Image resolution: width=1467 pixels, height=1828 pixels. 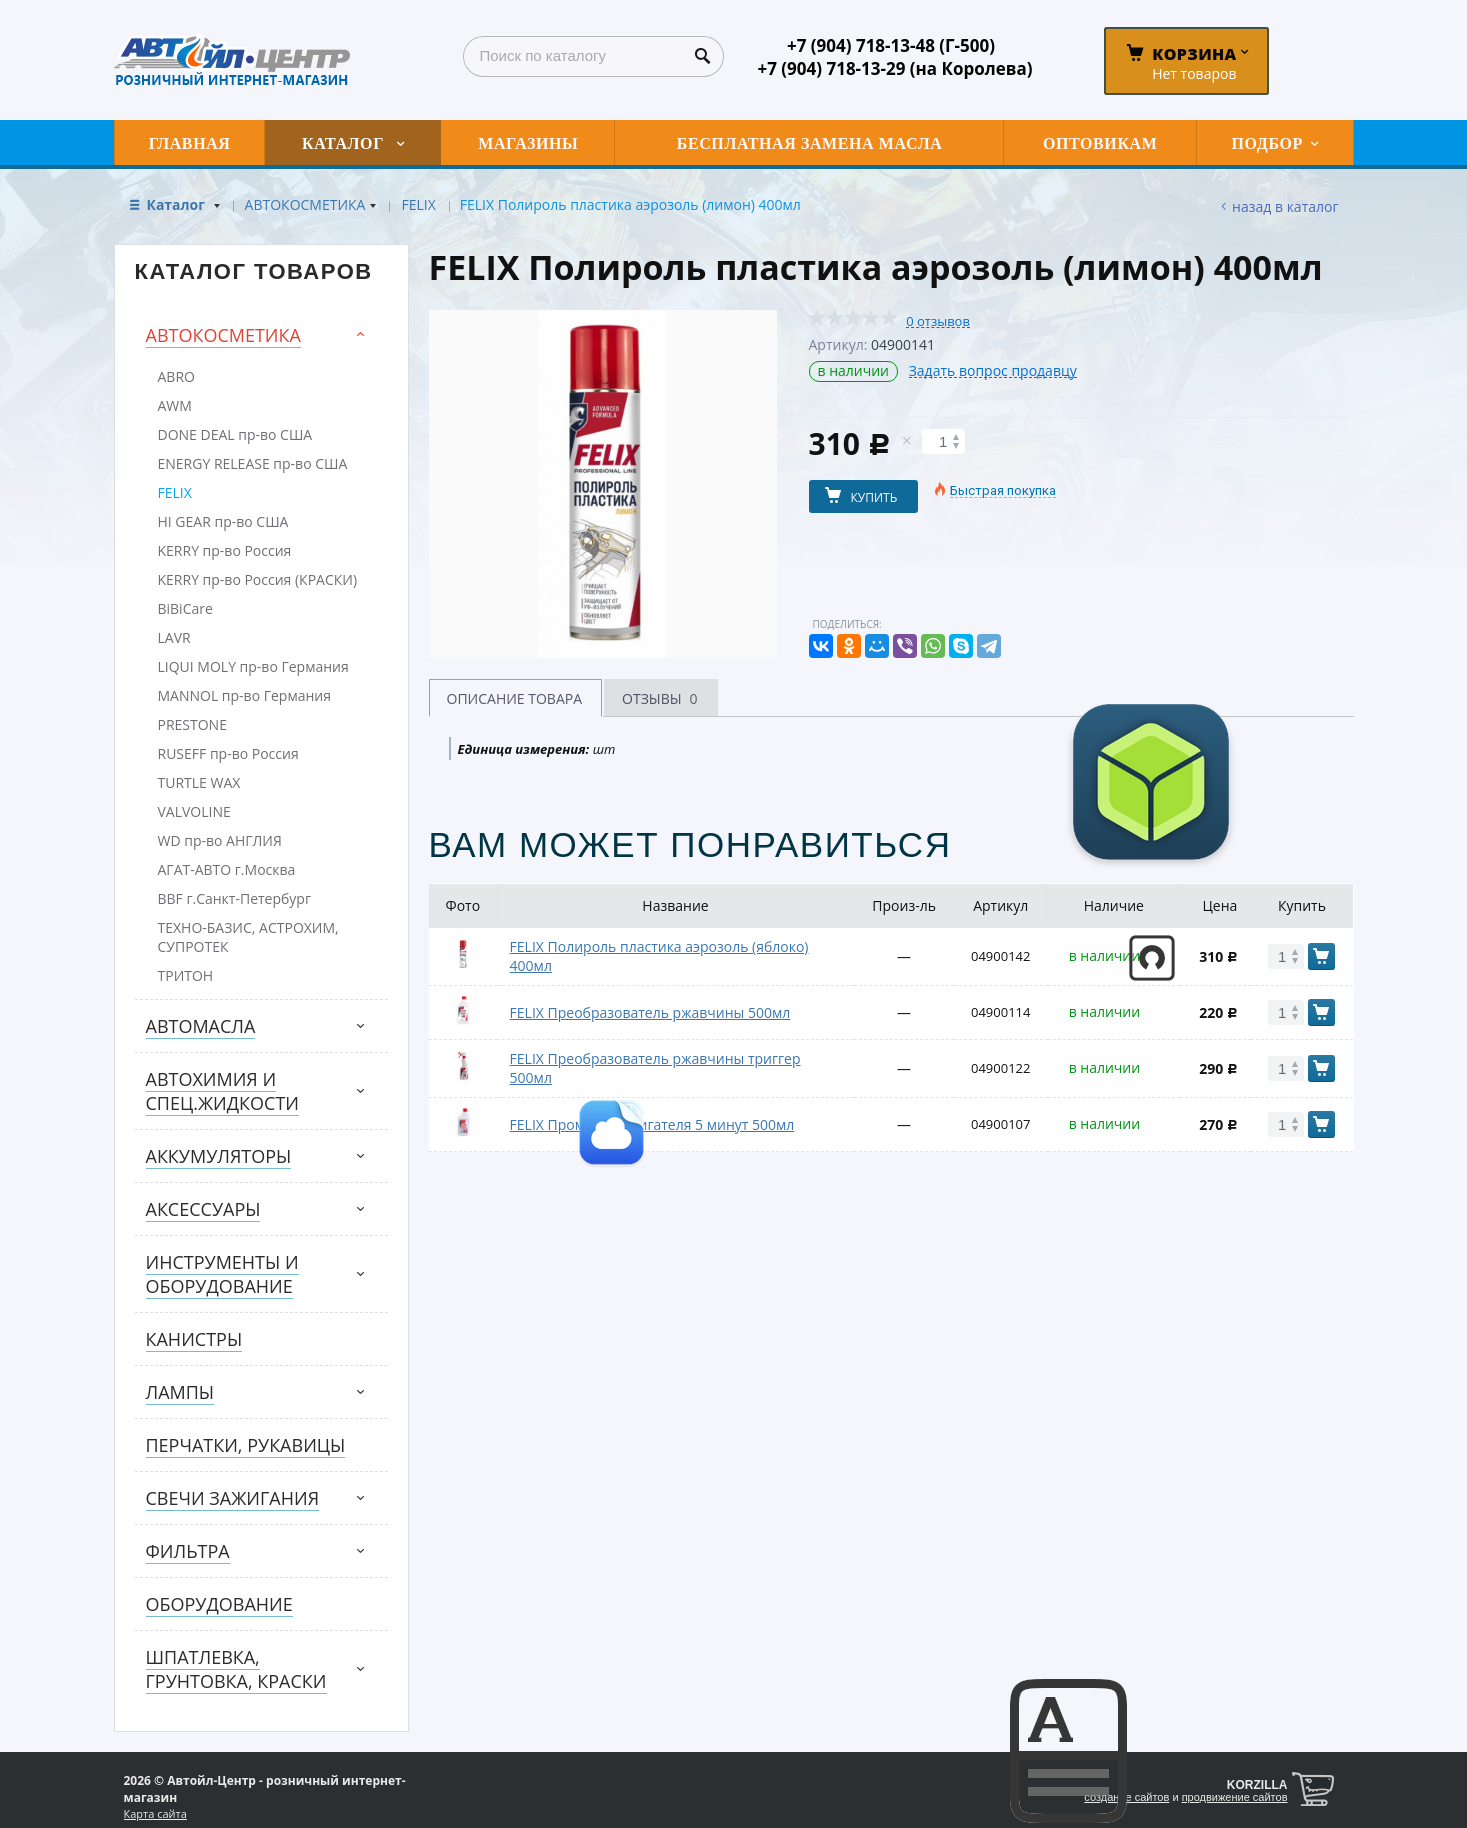 I want to click on open balenaEtcher to flash OS images to drives, so click(x=1151, y=782).